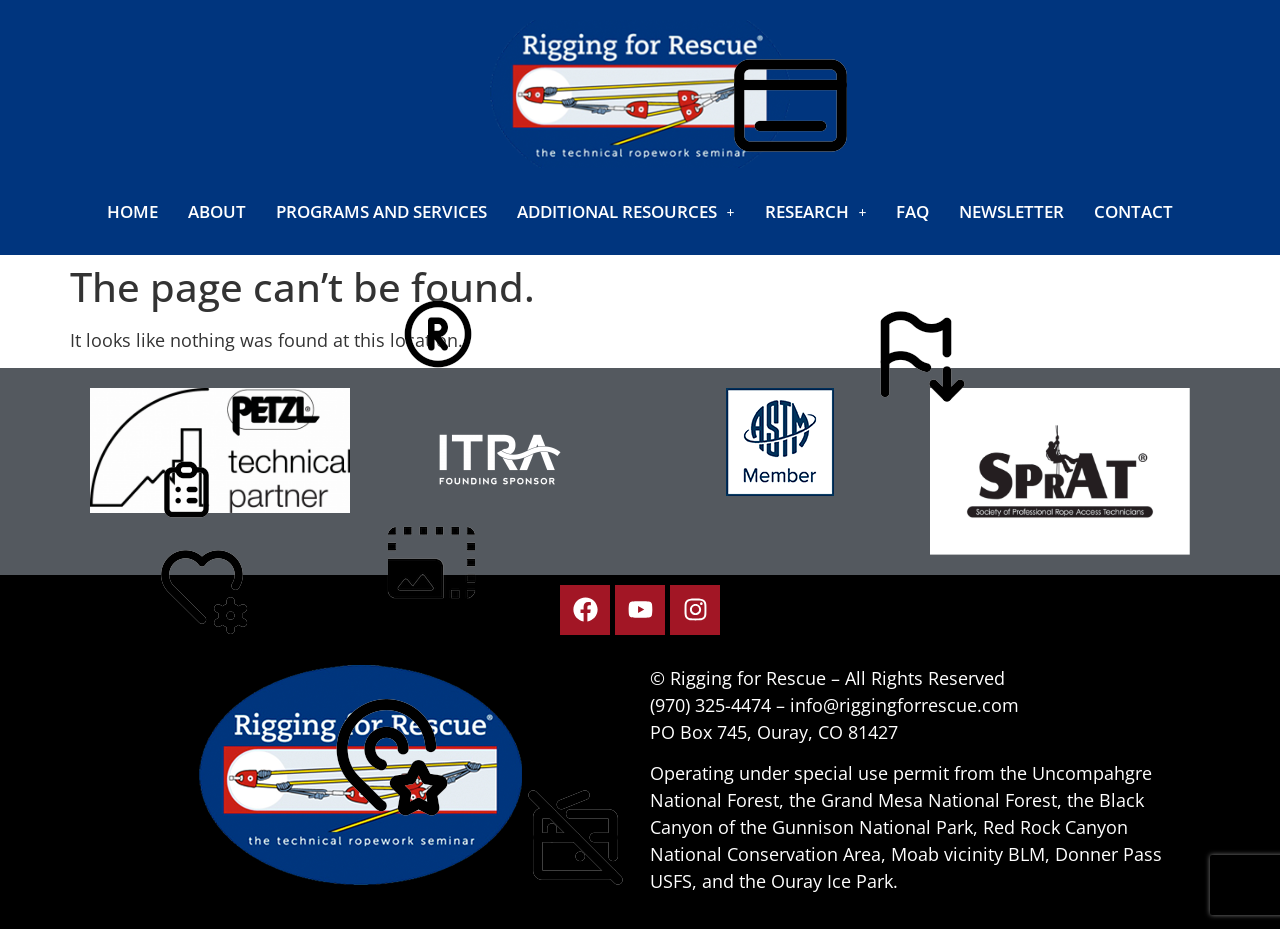  Describe the element at coordinates (438, 334) in the screenshot. I see `indicates registered trademark symbol` at that location.